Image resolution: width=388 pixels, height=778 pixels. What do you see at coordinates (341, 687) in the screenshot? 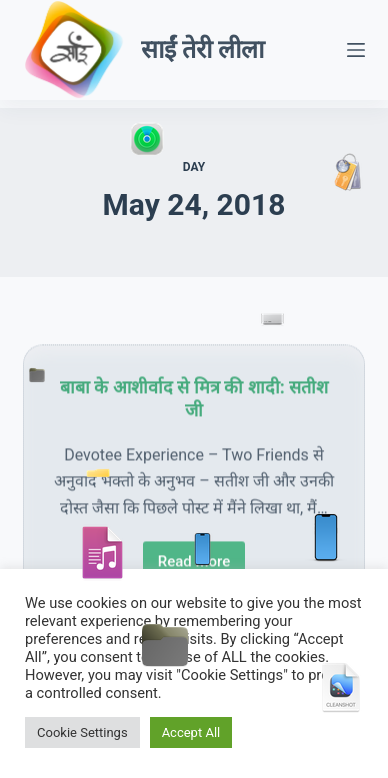
I see `open a screenshot or capture in CleanShot X` at bounding box center [341, 687].